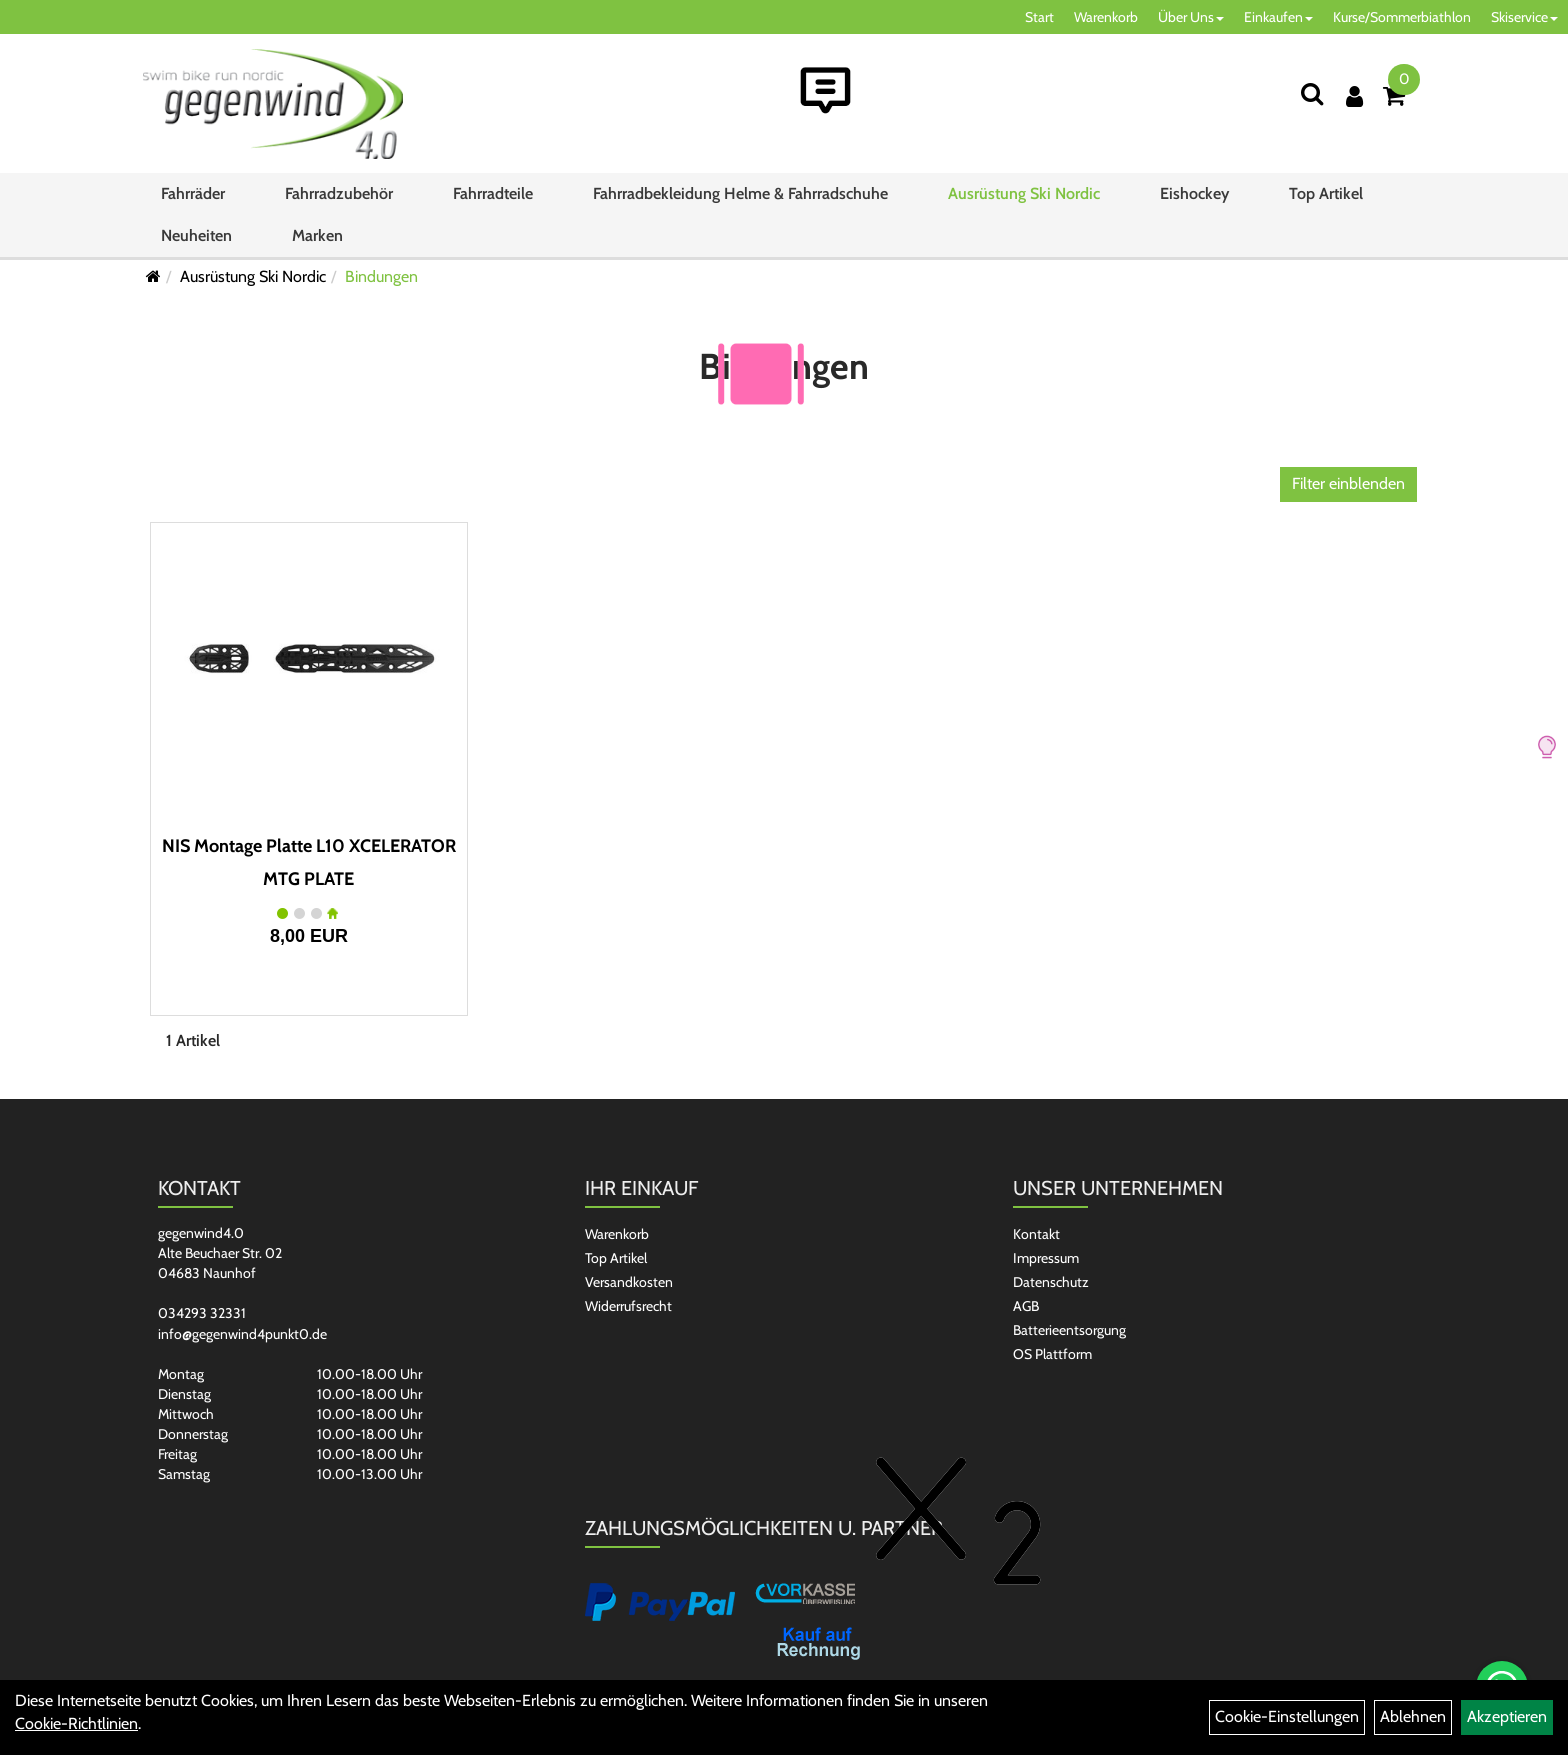 The width and height of the screenshot is (1568, 1755). What do you see at coordinates (1547, 747) in the screenshot?
I see `access tips or helpful suggestions` at bounding box center [1547, 747].